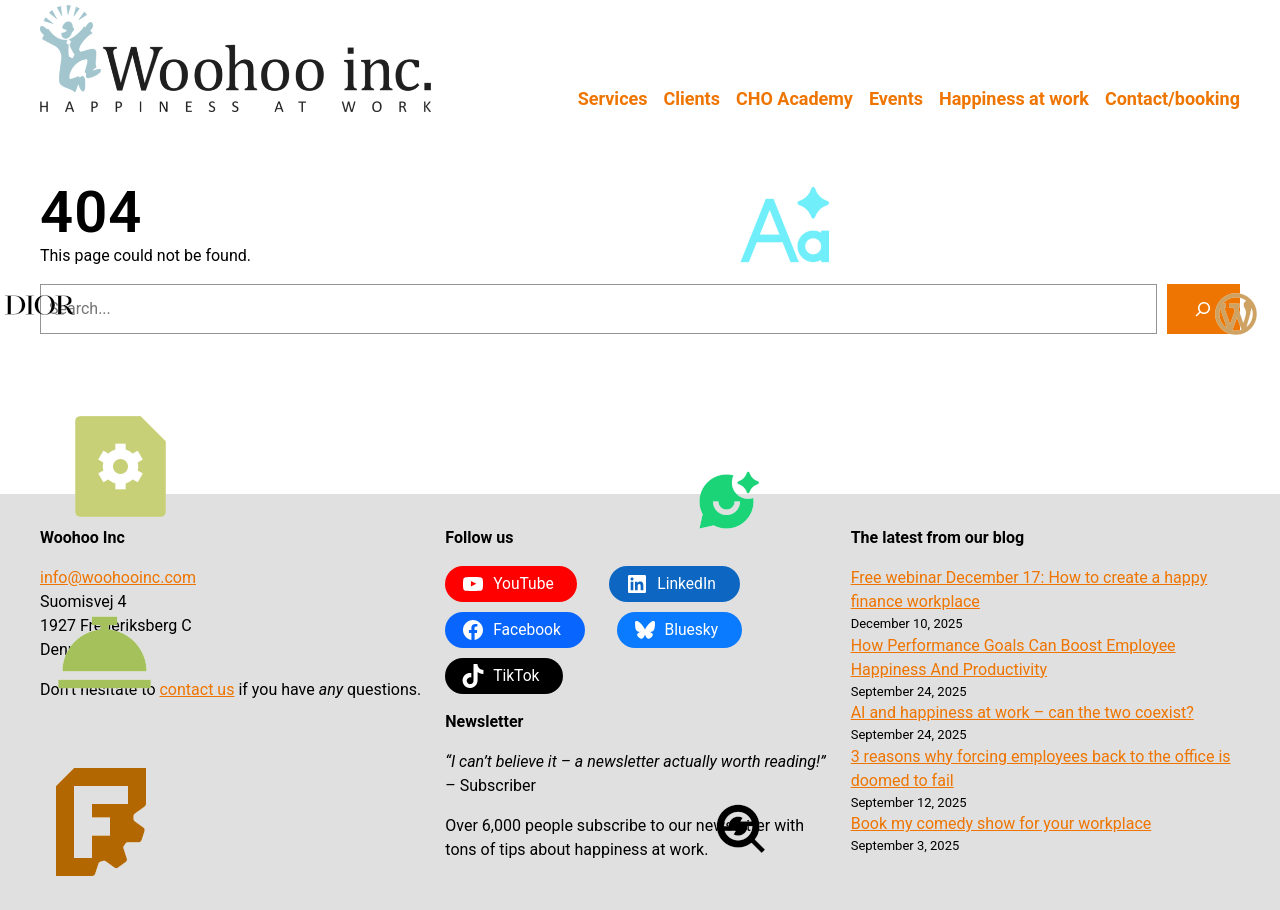  I want to click on chat with ai assistant, so click(726, 501).